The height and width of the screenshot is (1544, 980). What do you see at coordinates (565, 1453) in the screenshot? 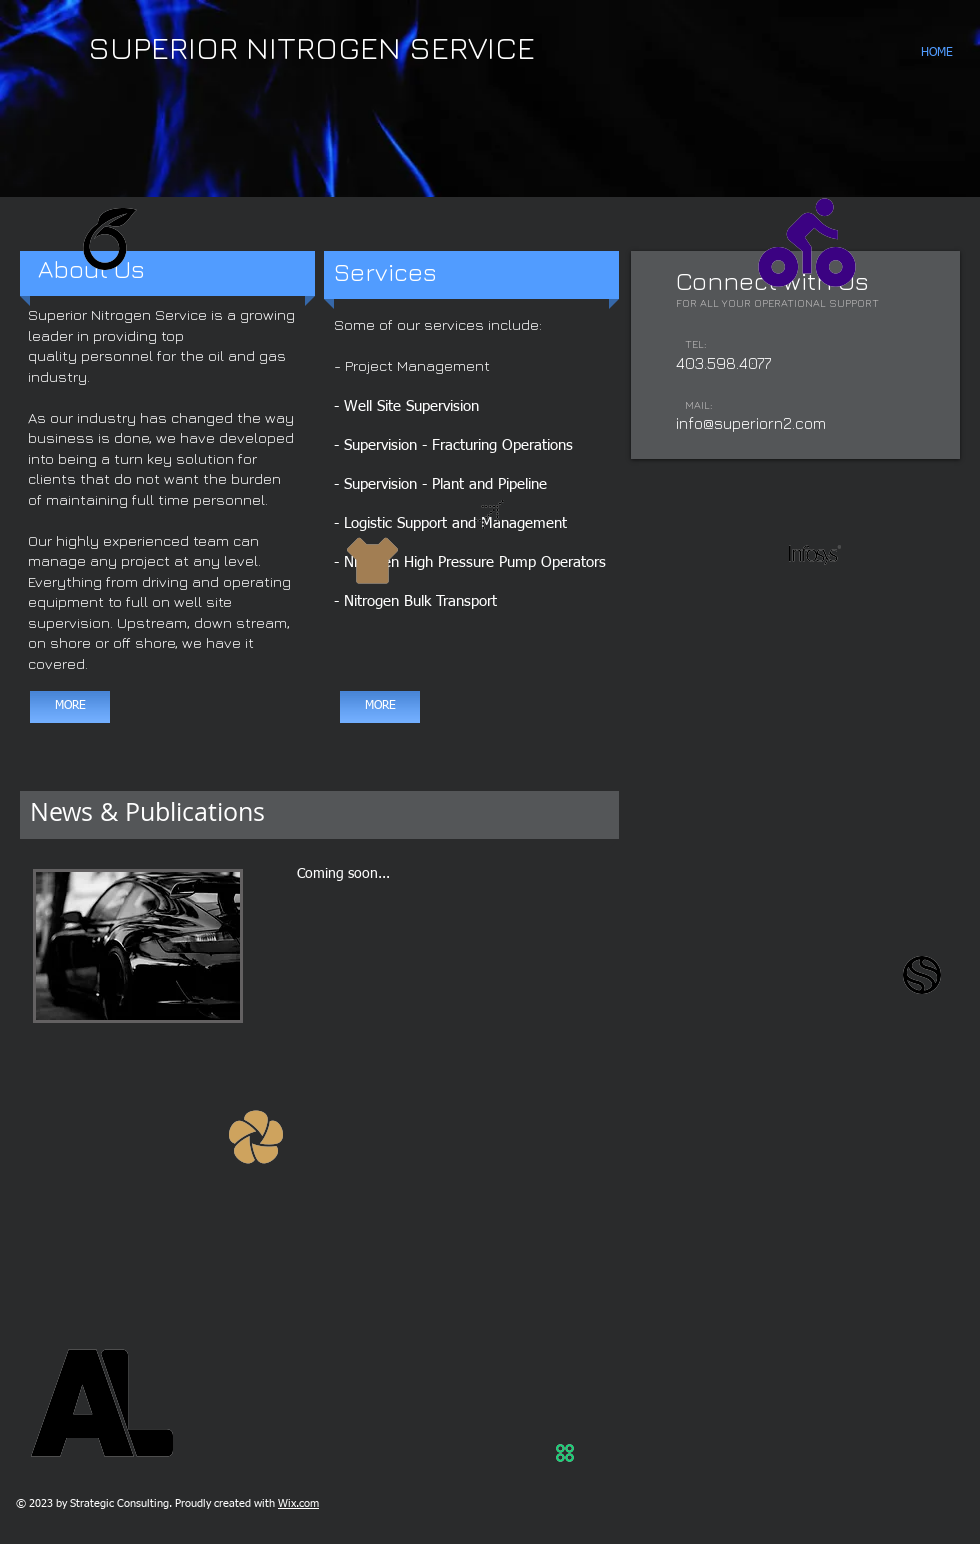
I see `open app drawer or menu` at bounding box center [565, 1453].